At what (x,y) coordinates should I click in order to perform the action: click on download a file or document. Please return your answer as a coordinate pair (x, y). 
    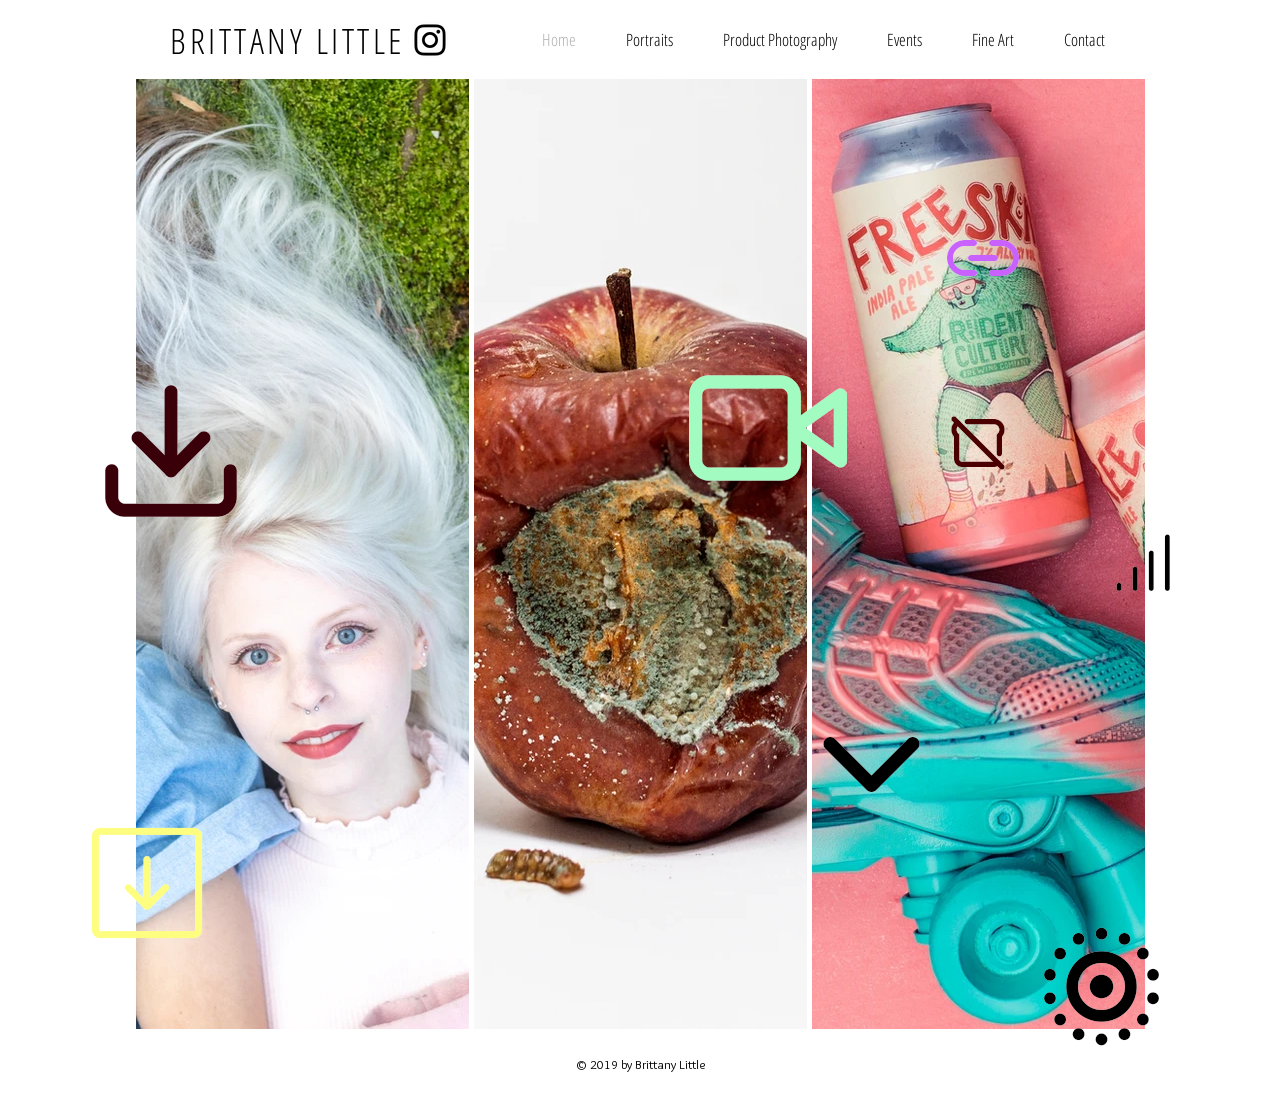
    Looking at the image, I should click on (171, 451).